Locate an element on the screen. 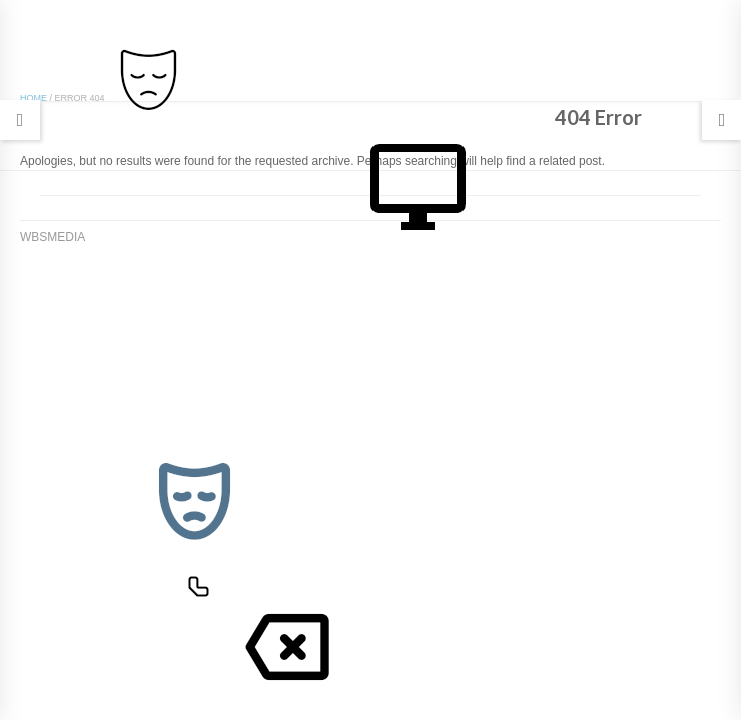 The height and width of the screenshot is (720, 741). set corner style to bevel join is located at coordinates (198, 586).